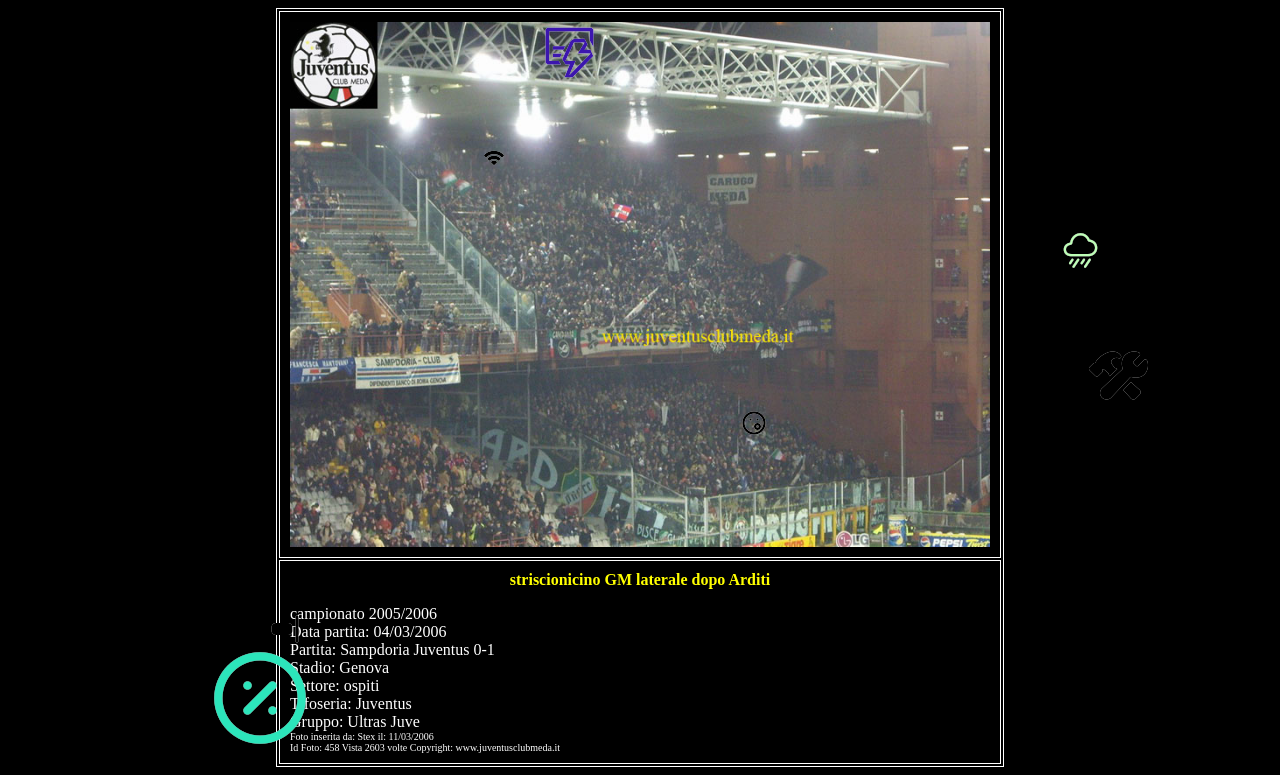 This screenshot has height=775, width=1280. I want to click on indicates rainy weather conditions, so click(1080, 250).